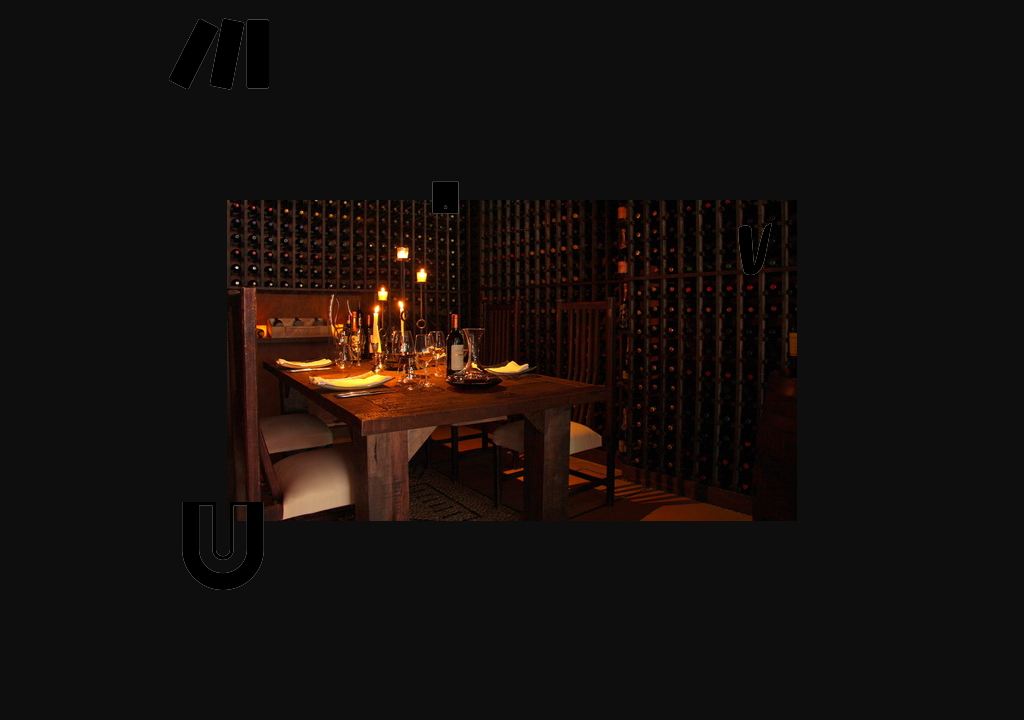  Describe the element at coordinates (223, 546) in the screenshot. I see `vueuse library logo` at that location.